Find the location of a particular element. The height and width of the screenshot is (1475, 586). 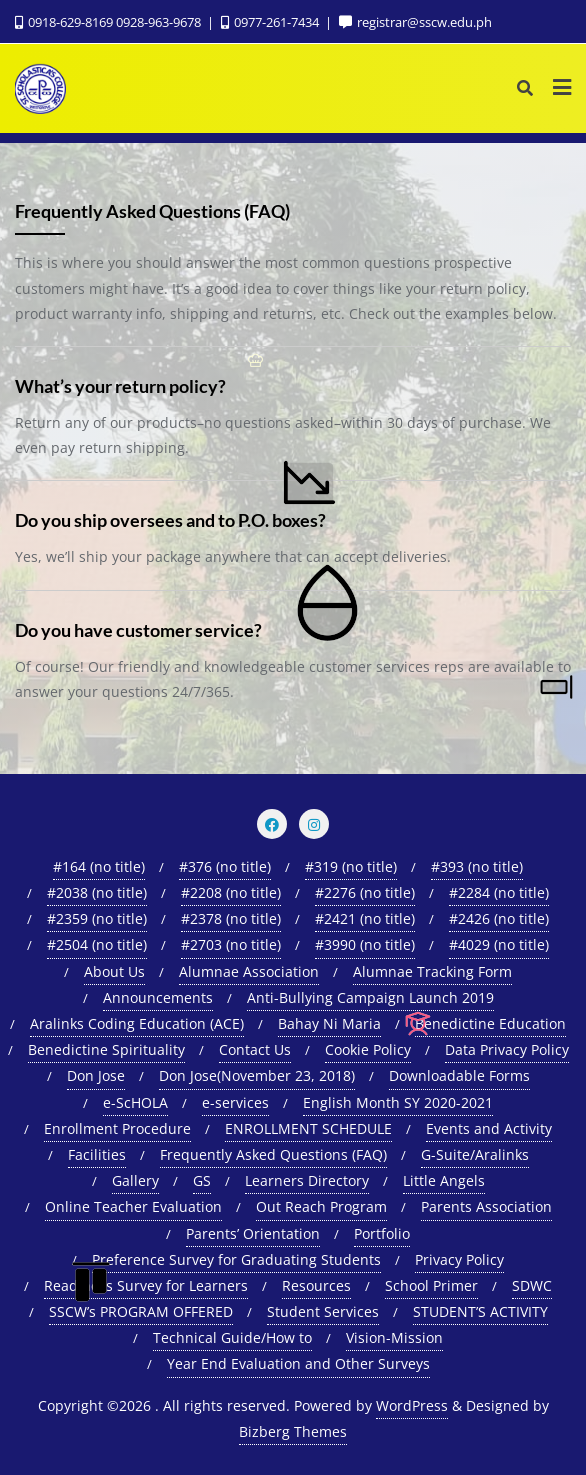

align content to the right is located at coordinates (557, 687).